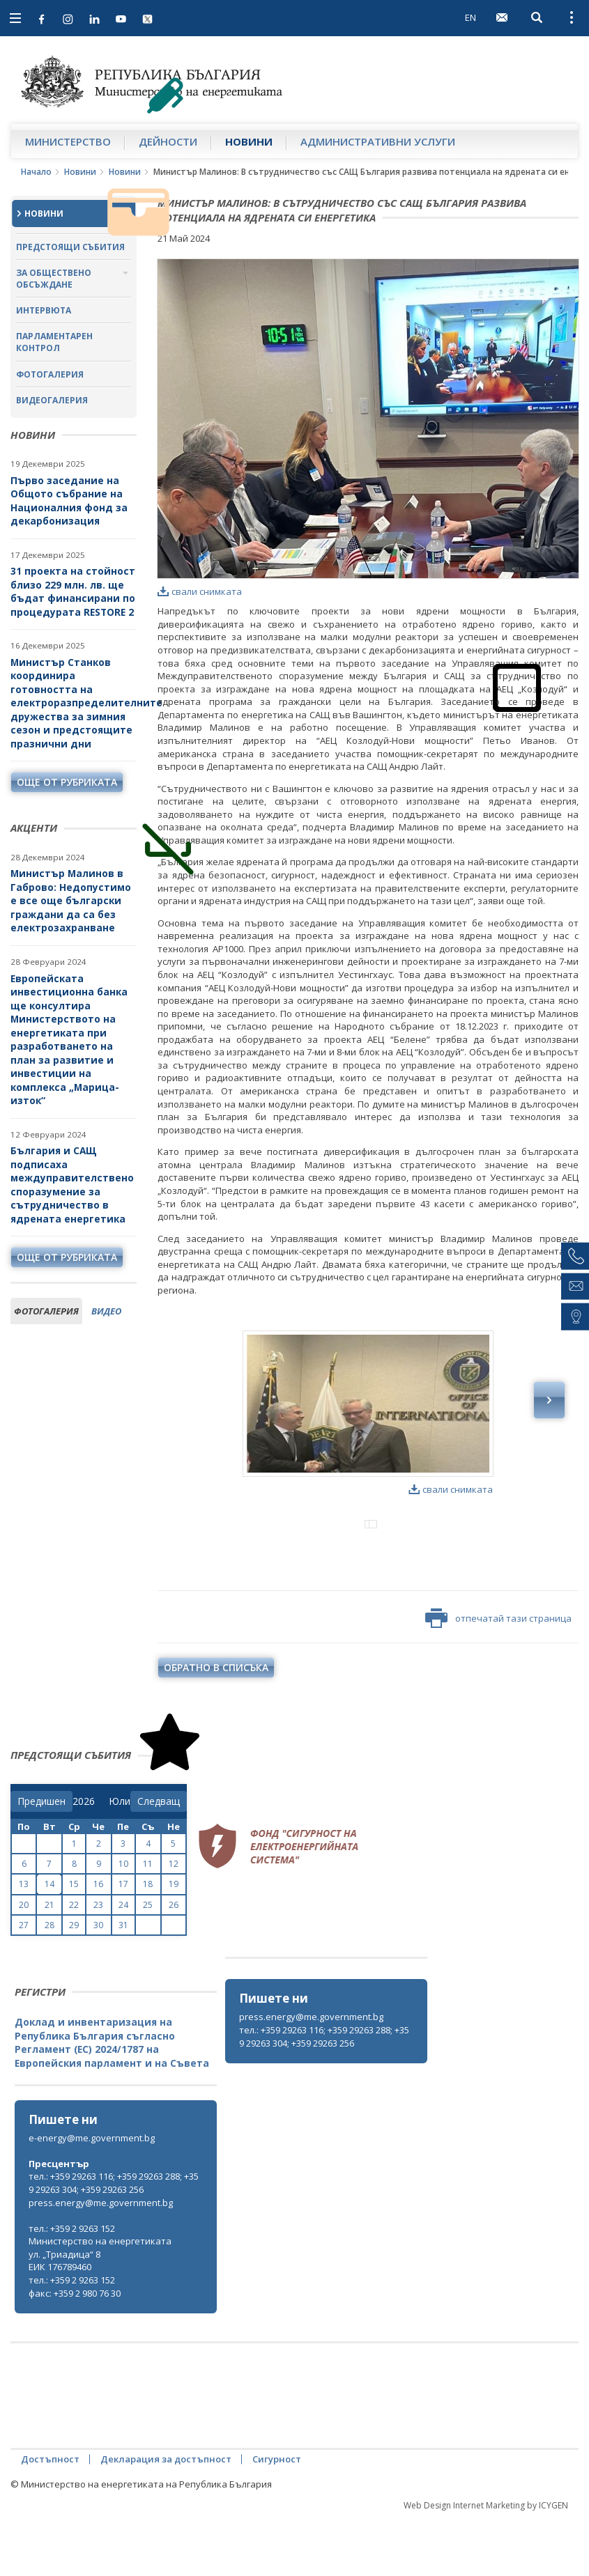 This screenshot has width=589, height=2576. I want to click on add to favorites, so click(169, 1743).